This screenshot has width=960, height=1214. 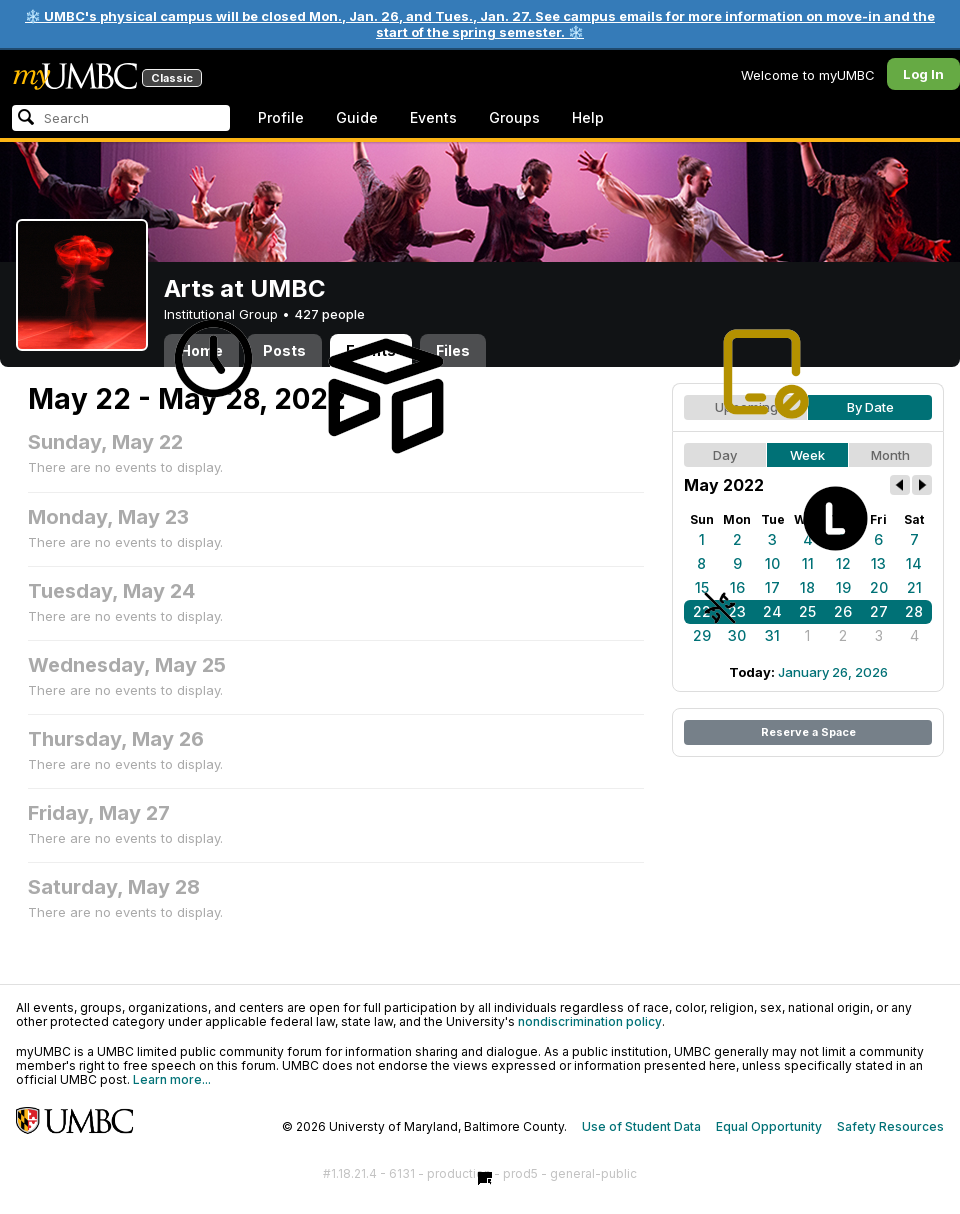 What do you see at coordinates (485, 1179) in the screenshot?
I see `send a quick reply to a message` at bounding box center [485, 1179].